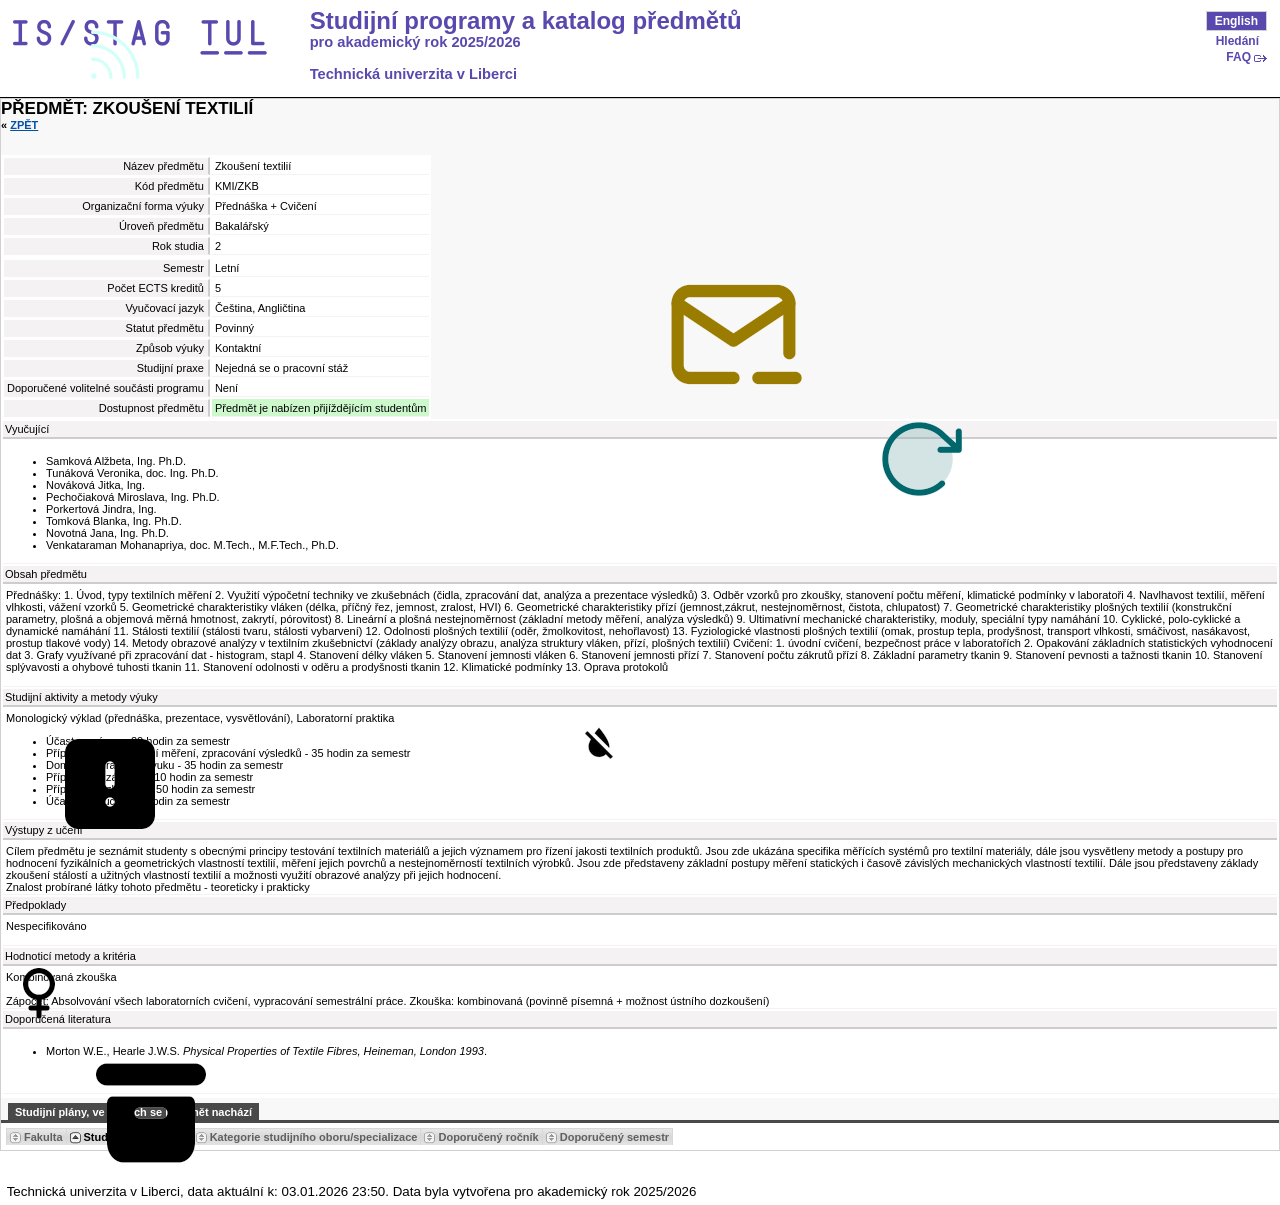  Describe the element at coordinates (919, 459) in the screenshot. I see `refresh or reload content` at that location.